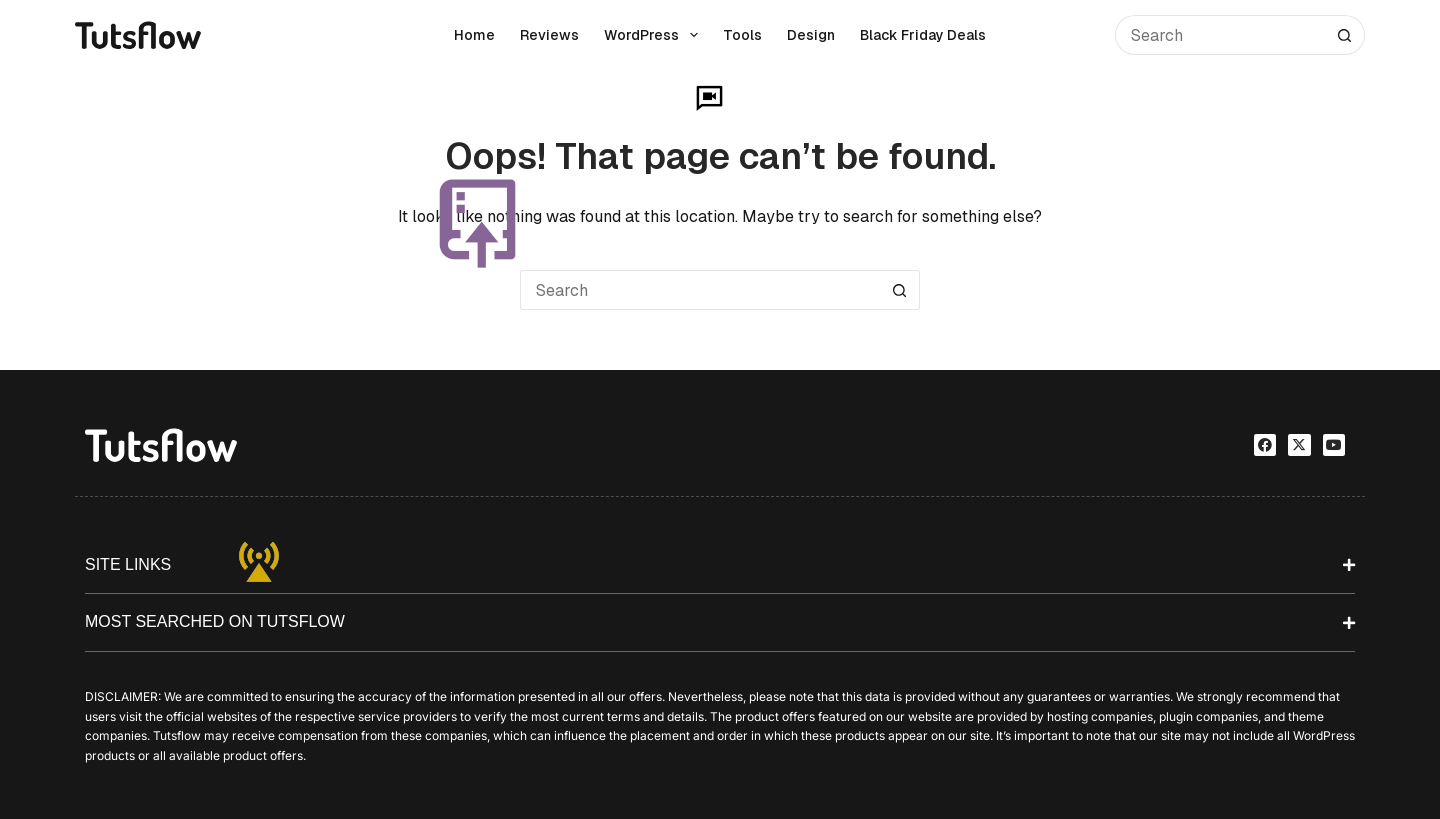 Image resolution: width=1440 pixels, height=819 pixels. I want to click on start a video chat conversation, so click(709, 97).